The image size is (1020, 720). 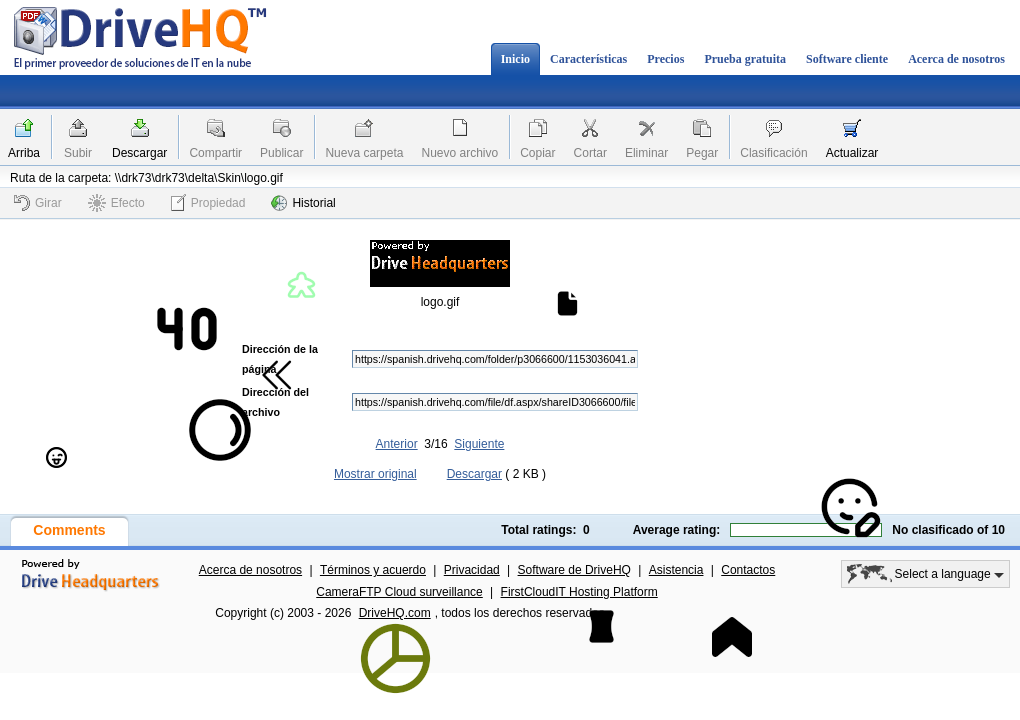 I want to click on go back to the beginning, so click(x=278, y=375).